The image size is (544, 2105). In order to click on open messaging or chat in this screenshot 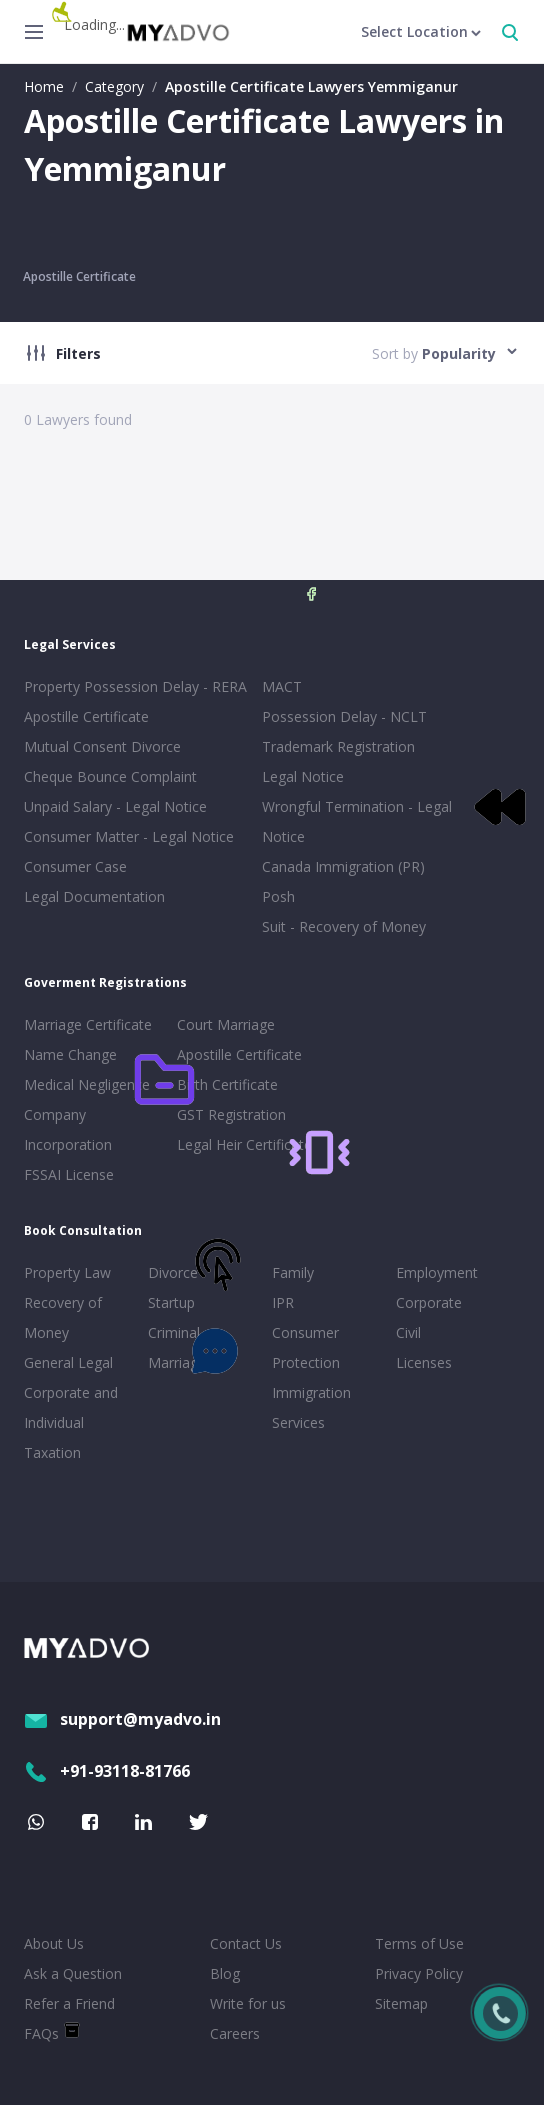, I will do `click(215, 1351)`.